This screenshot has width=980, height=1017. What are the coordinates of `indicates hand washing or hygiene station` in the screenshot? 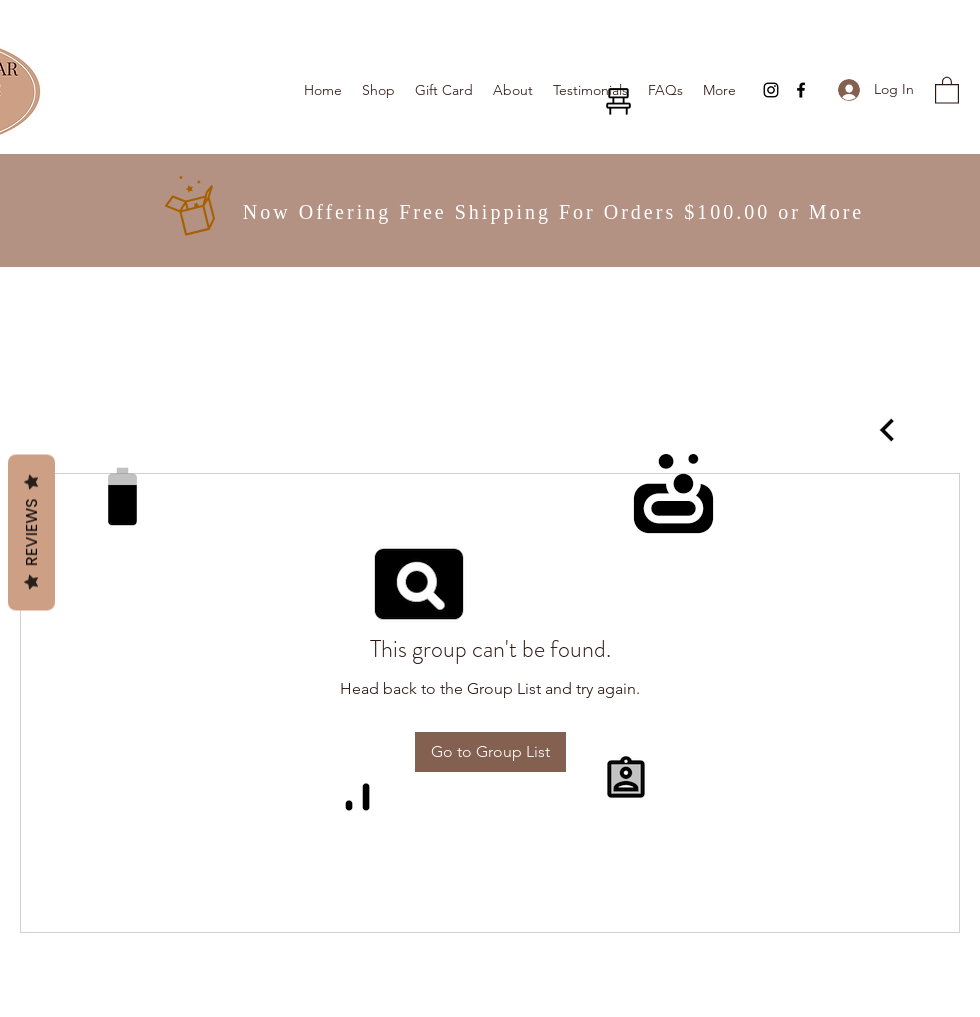 It's located at (673, 498).